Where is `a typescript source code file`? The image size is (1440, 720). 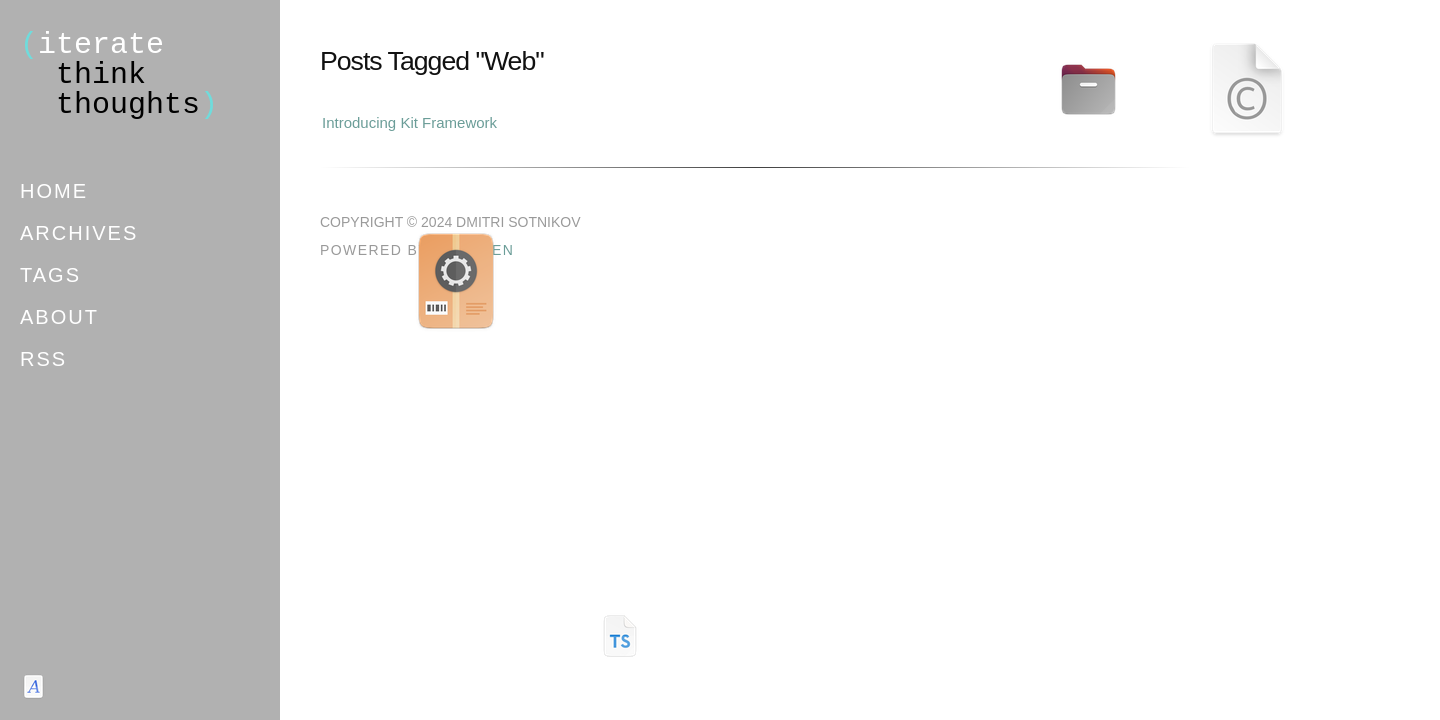 a typescript source code file is located at coordinates (620, 636).